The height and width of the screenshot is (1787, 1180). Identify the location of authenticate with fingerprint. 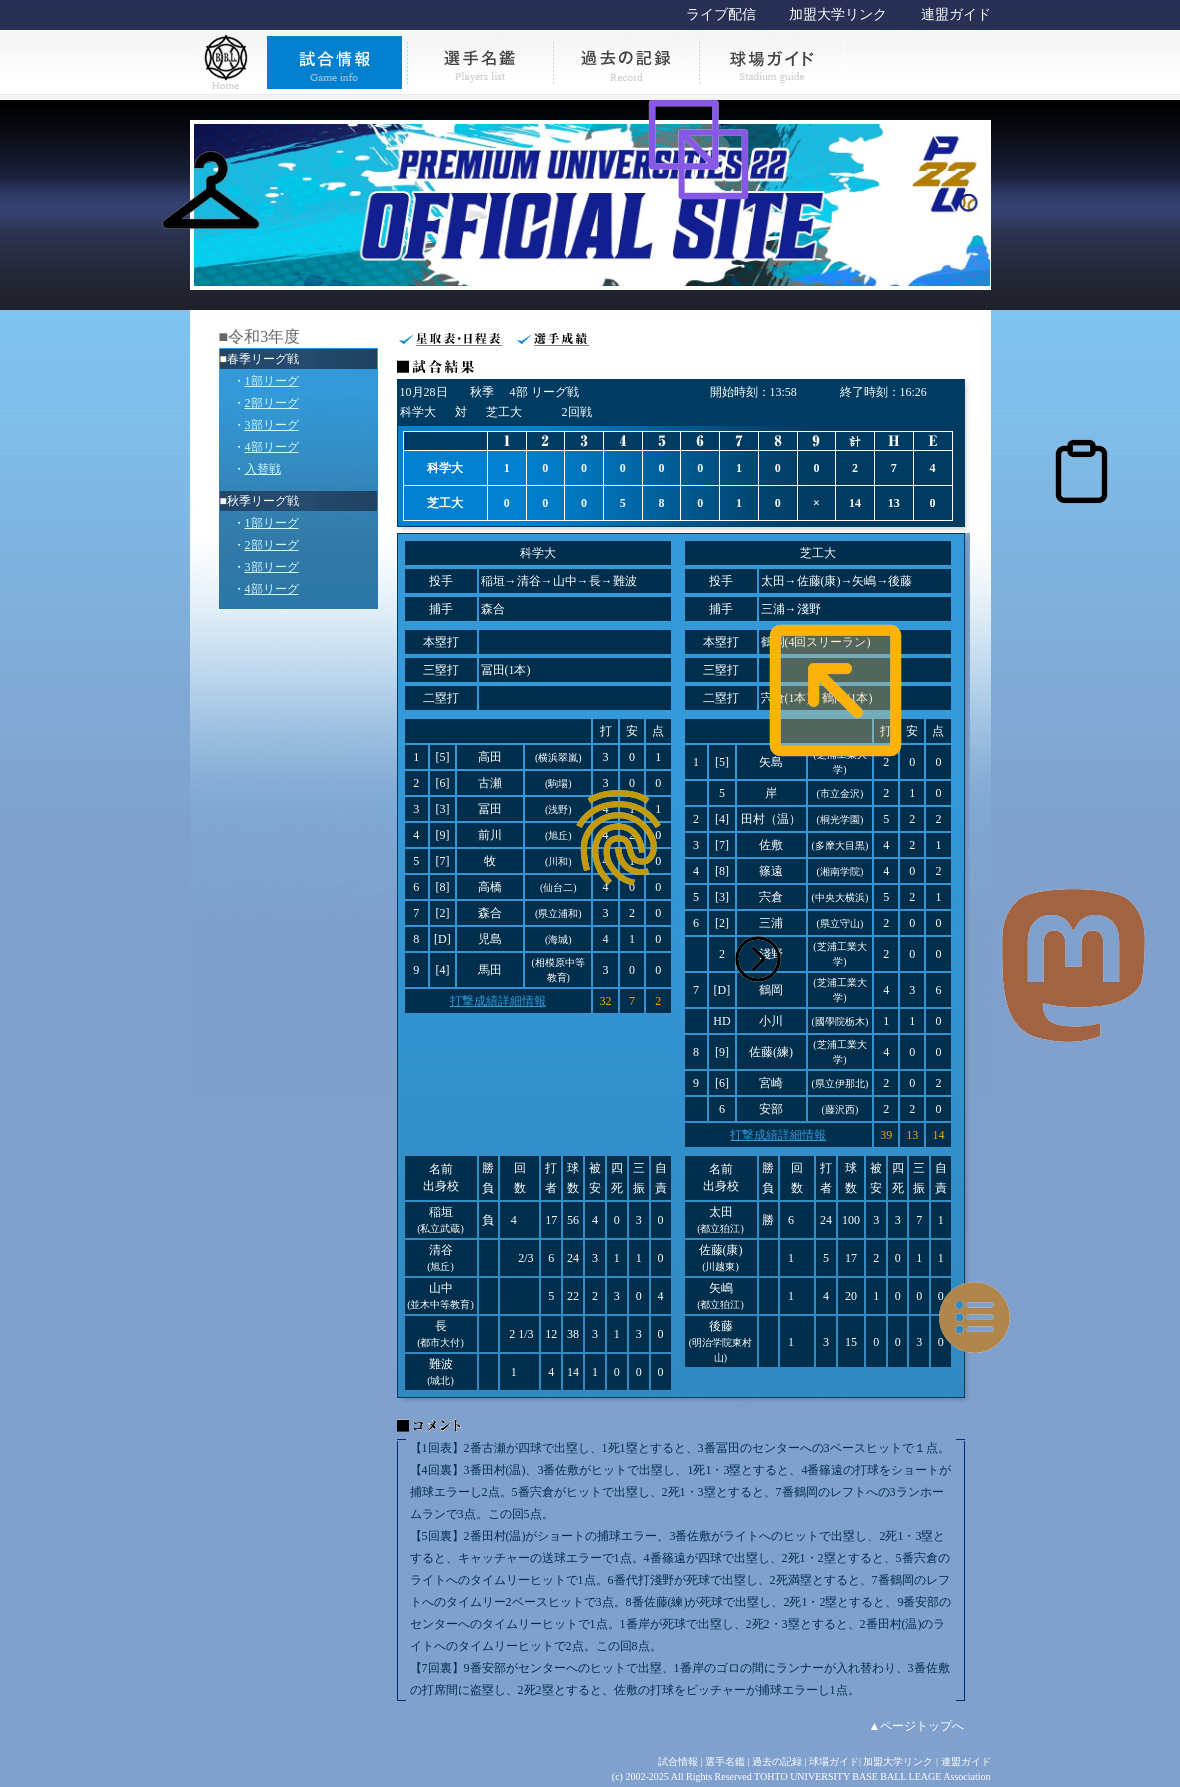
(618, 837).